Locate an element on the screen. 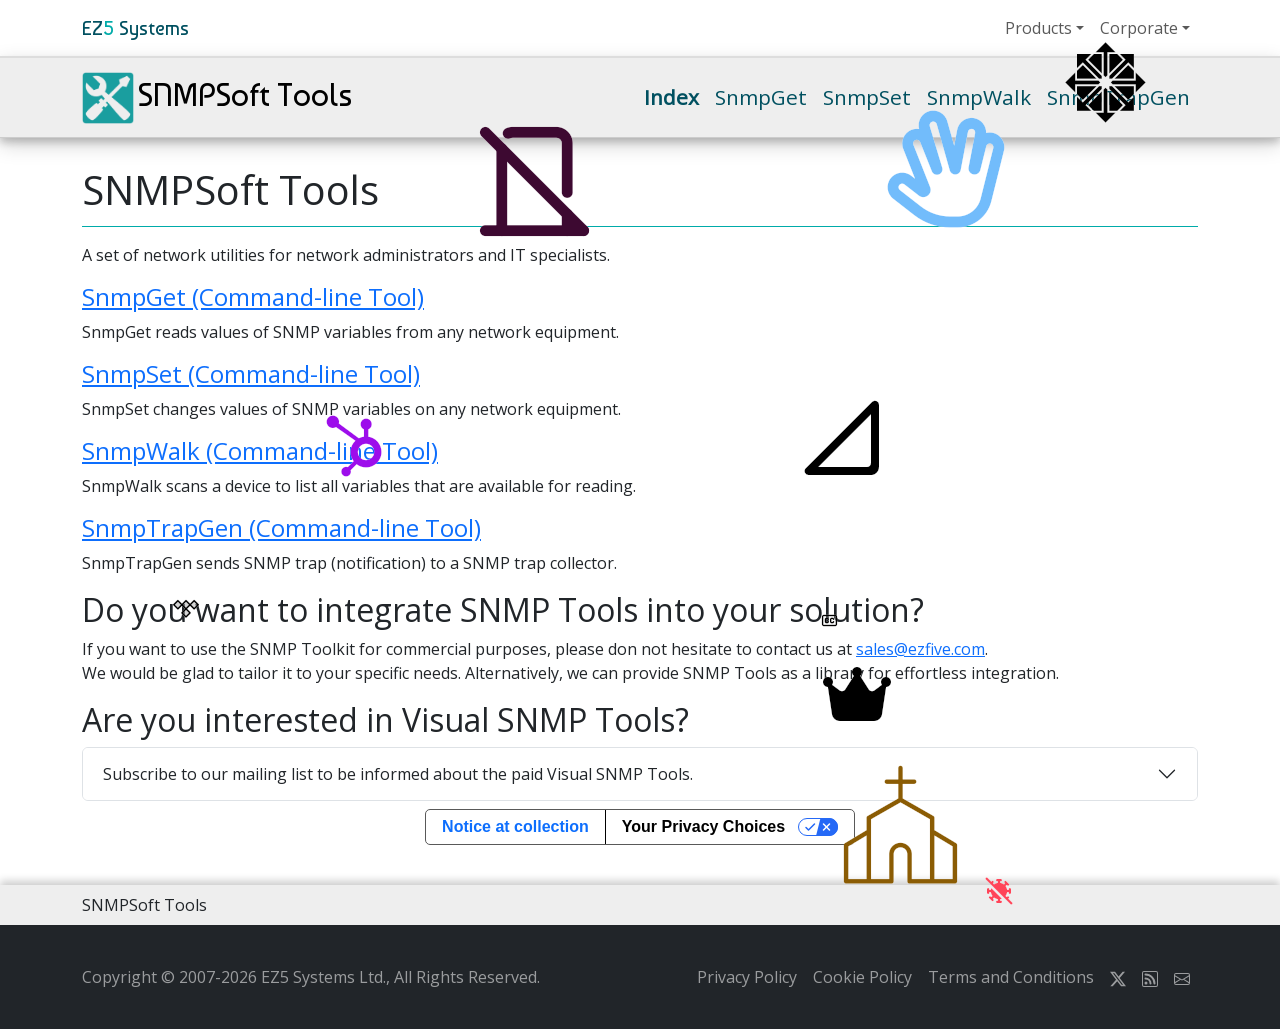  view nearby churches or places of worship is located at coordinates (900, 831).